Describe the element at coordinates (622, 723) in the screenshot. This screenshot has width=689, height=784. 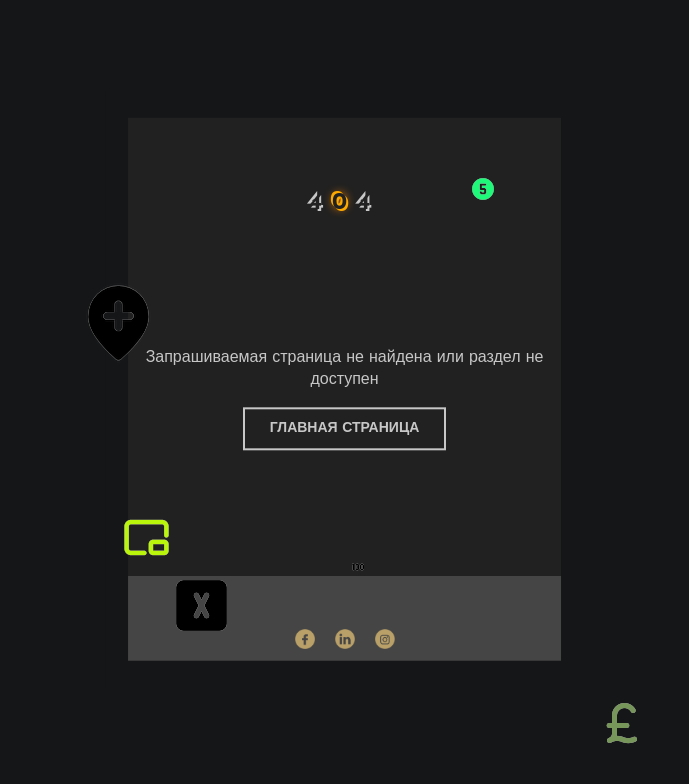
I see `view or manage British pound currency` at that location.